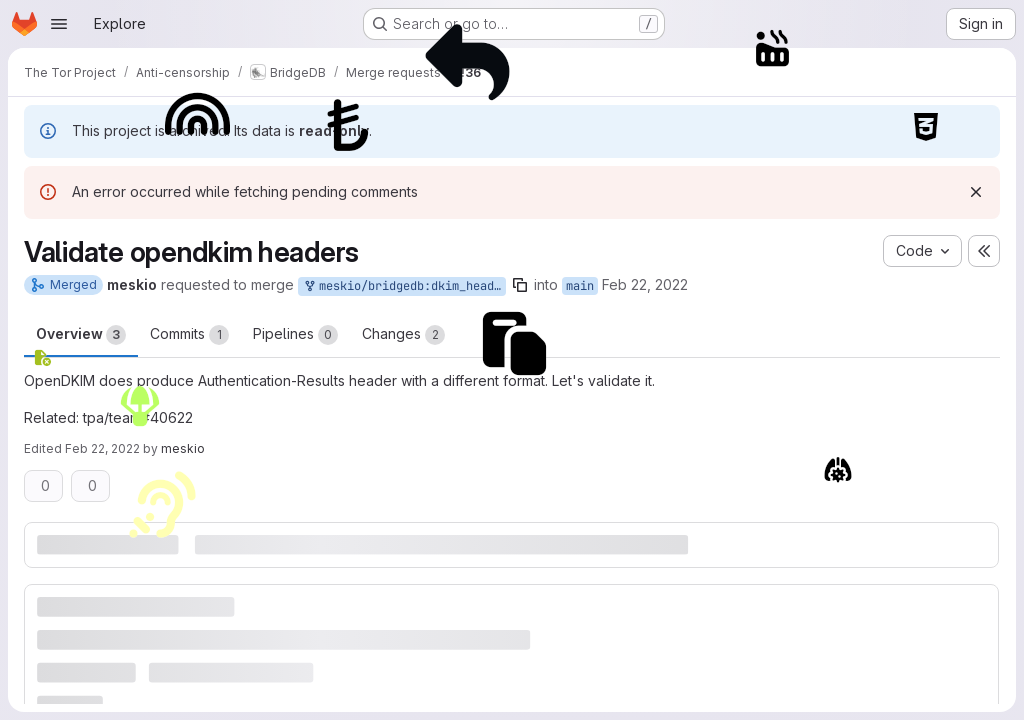 The width and height of the screenshot is (1024, 720). I want to click on delete or remove a file, so click(42, 357).